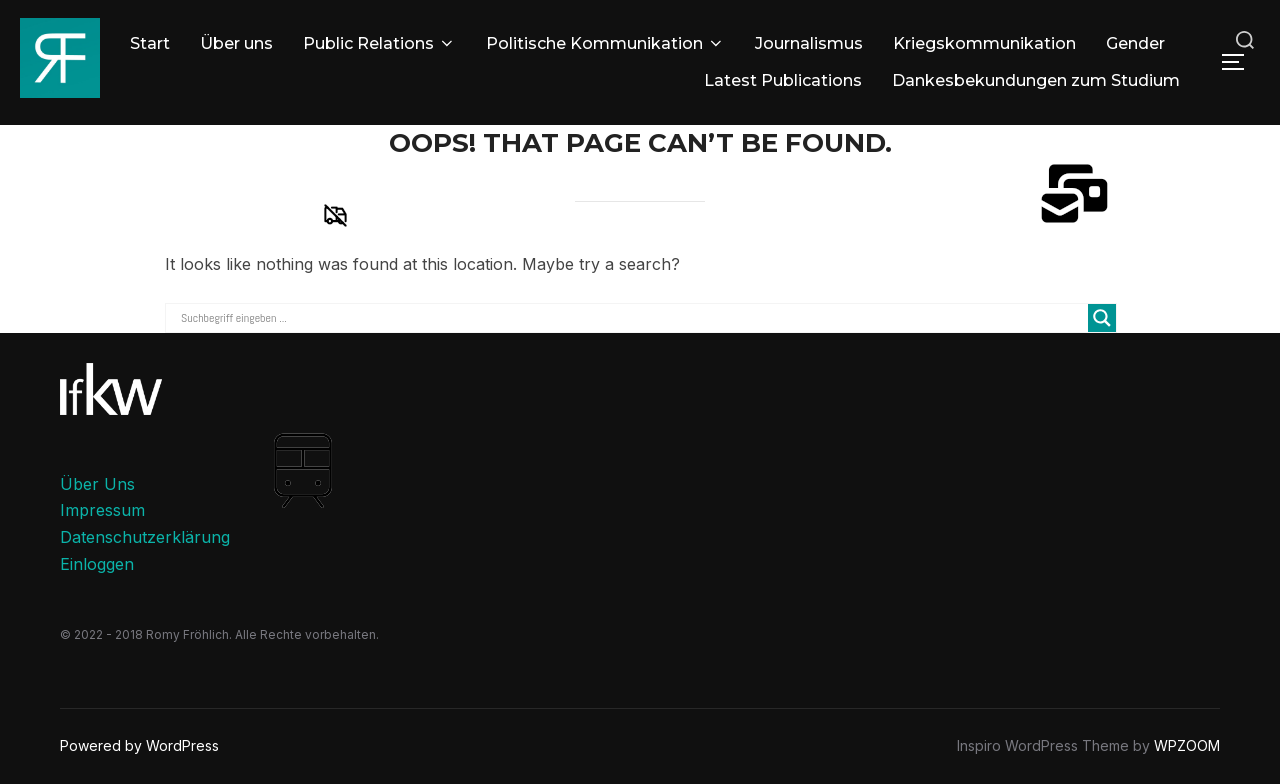 Image resolution: width=1280 pixels, height=784 pixels. I want to click on delivery unavailable, so click(335, 215).